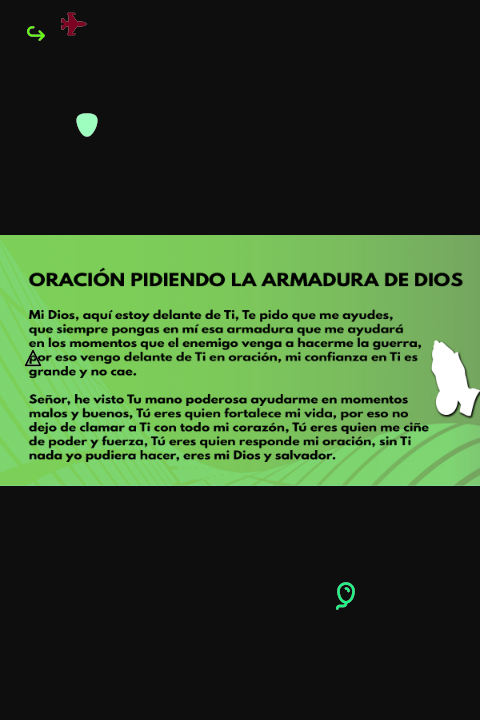  I want to click on indicates a celebration or birthday event, so click(346, 596).